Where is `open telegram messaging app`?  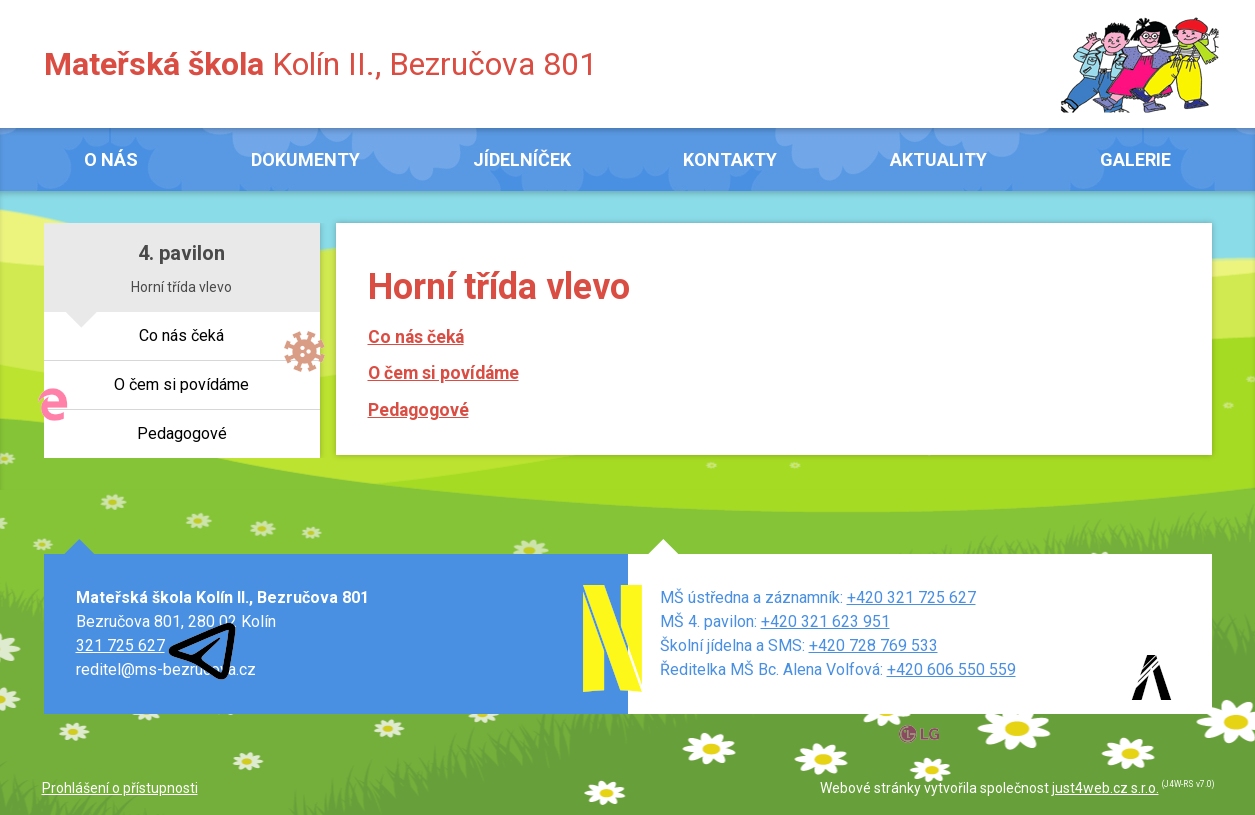 open telegram messaging app is located at coordinates (207, 648).